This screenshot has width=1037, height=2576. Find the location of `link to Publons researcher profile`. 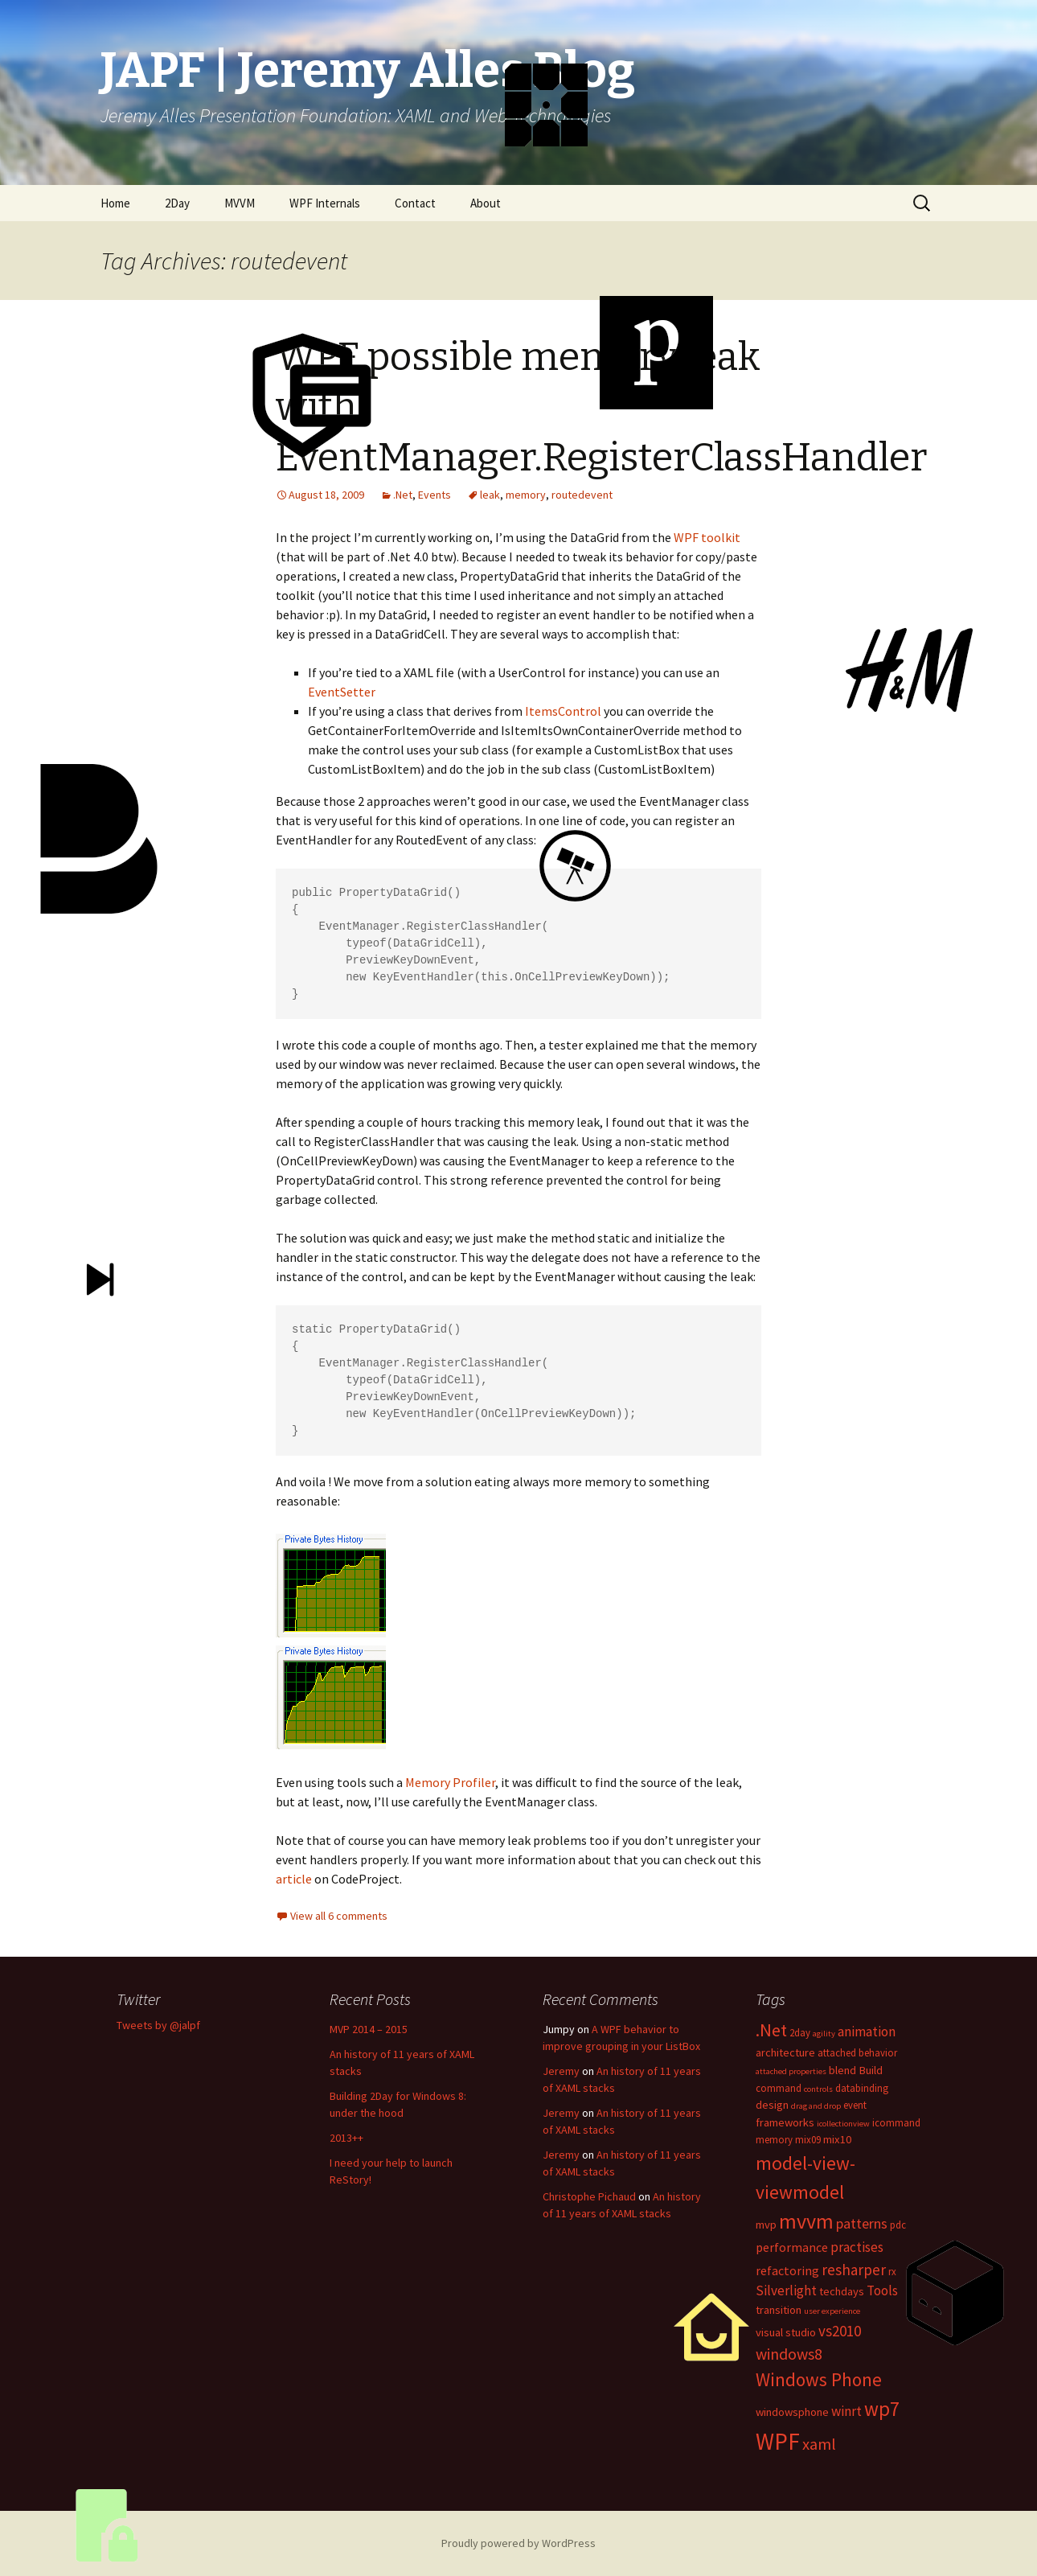

link to Publons researcher profile is located at coordinates (656, 352).